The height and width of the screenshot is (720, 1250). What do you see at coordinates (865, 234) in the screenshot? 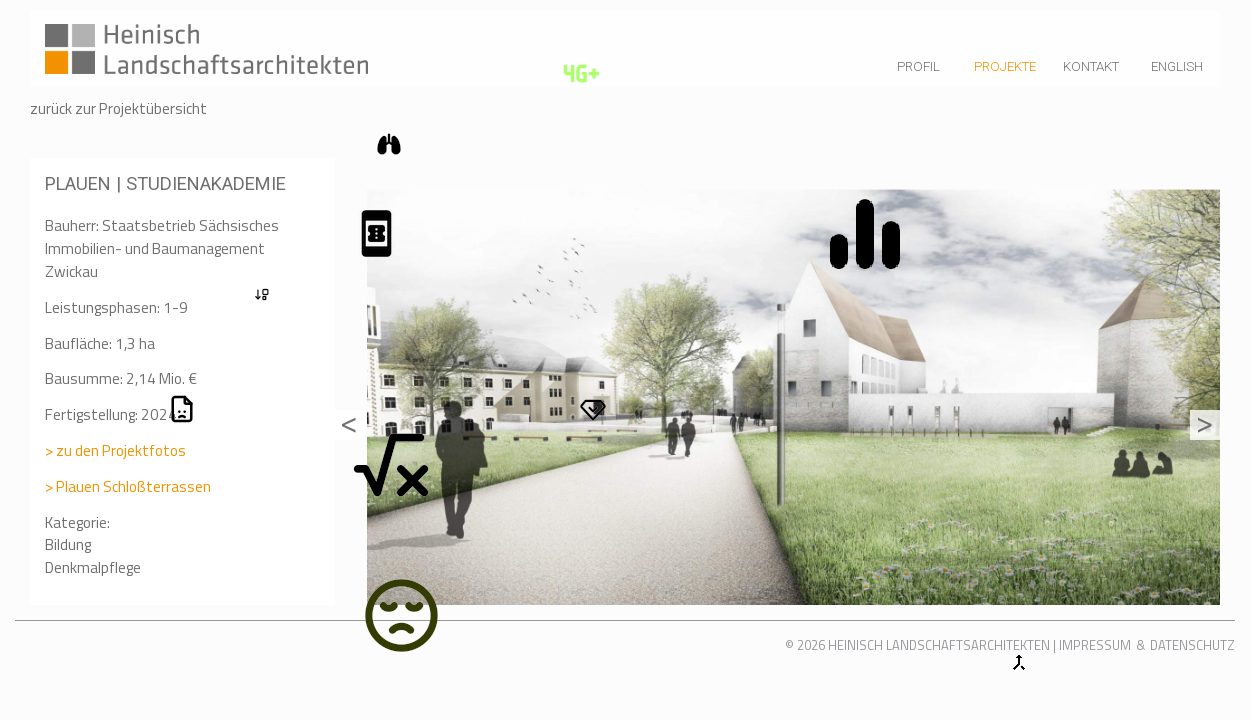
I see `adjust audio equalizer settings` at bounding box center [865, 234].